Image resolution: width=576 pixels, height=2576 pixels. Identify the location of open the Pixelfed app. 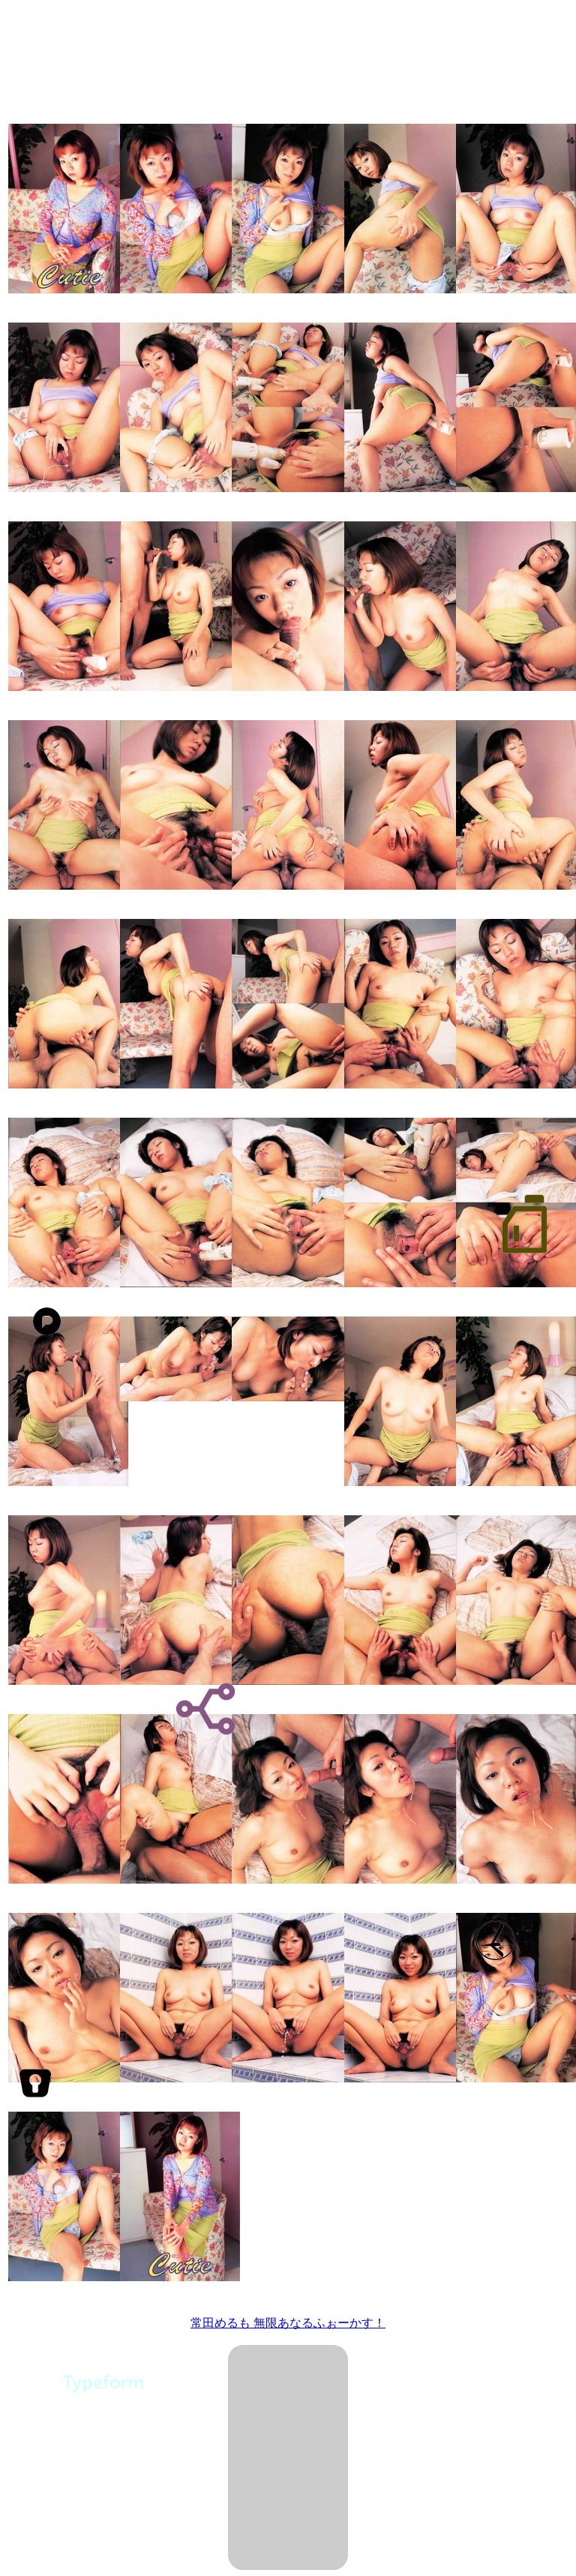
(46, 1321).